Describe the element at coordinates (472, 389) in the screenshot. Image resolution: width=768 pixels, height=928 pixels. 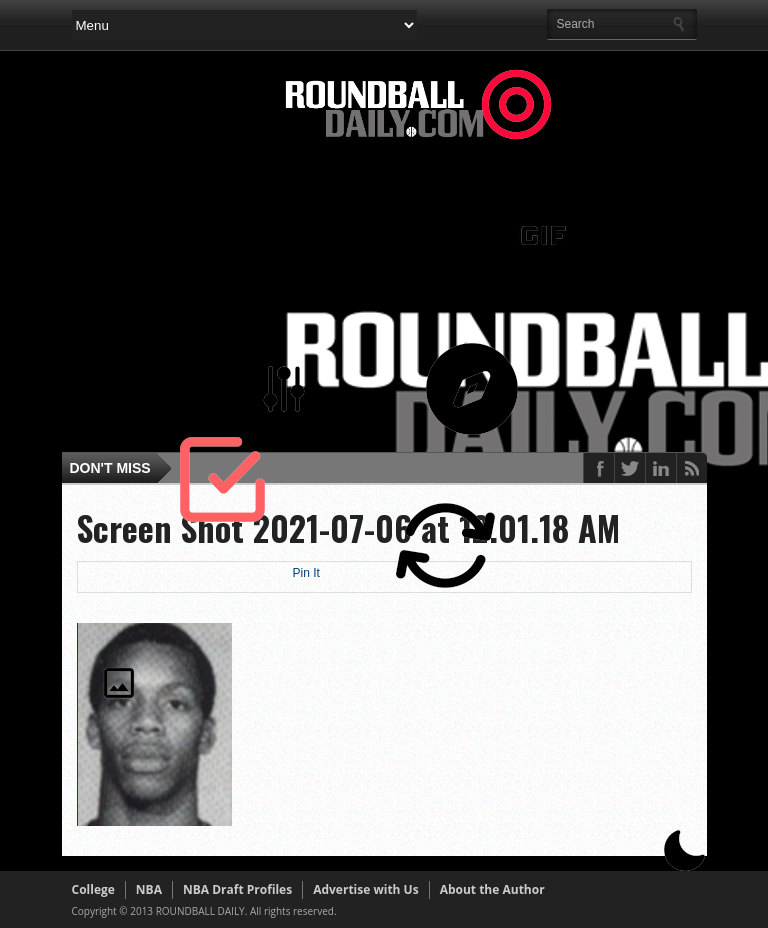
I see `access navigation or directional features` at that location.